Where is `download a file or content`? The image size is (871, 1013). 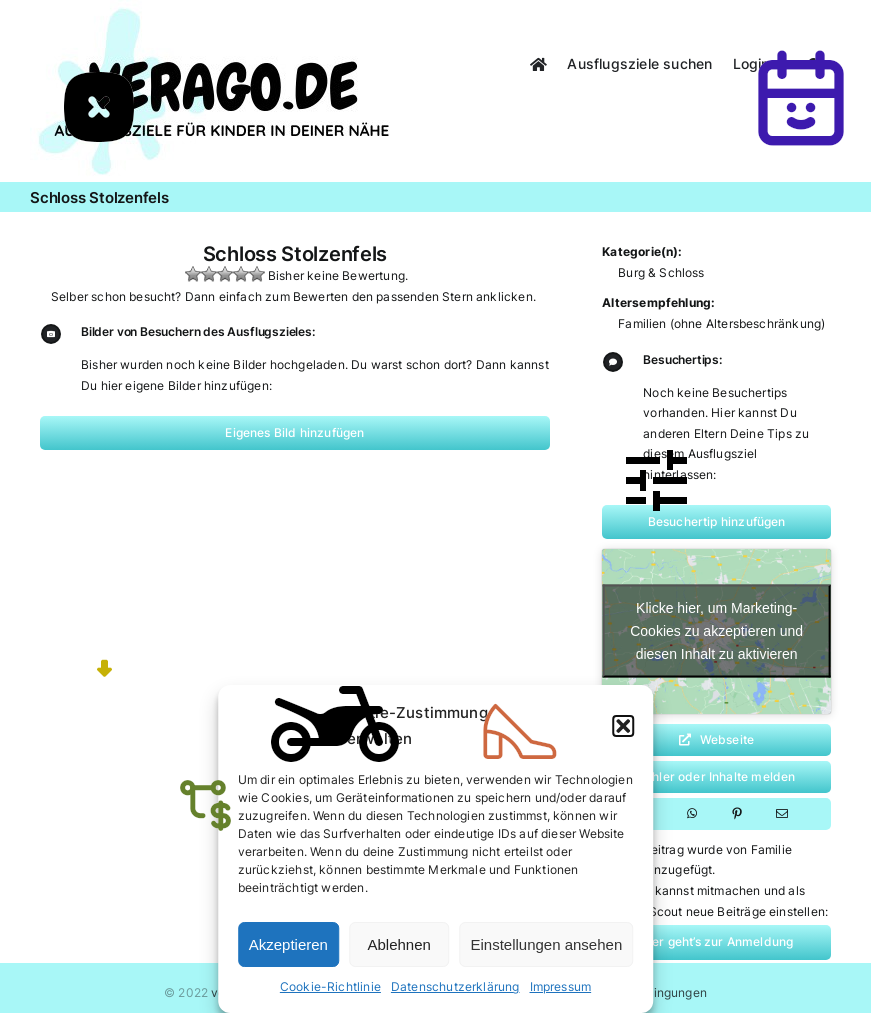
download a file or content is located at coordinates (104, 668).